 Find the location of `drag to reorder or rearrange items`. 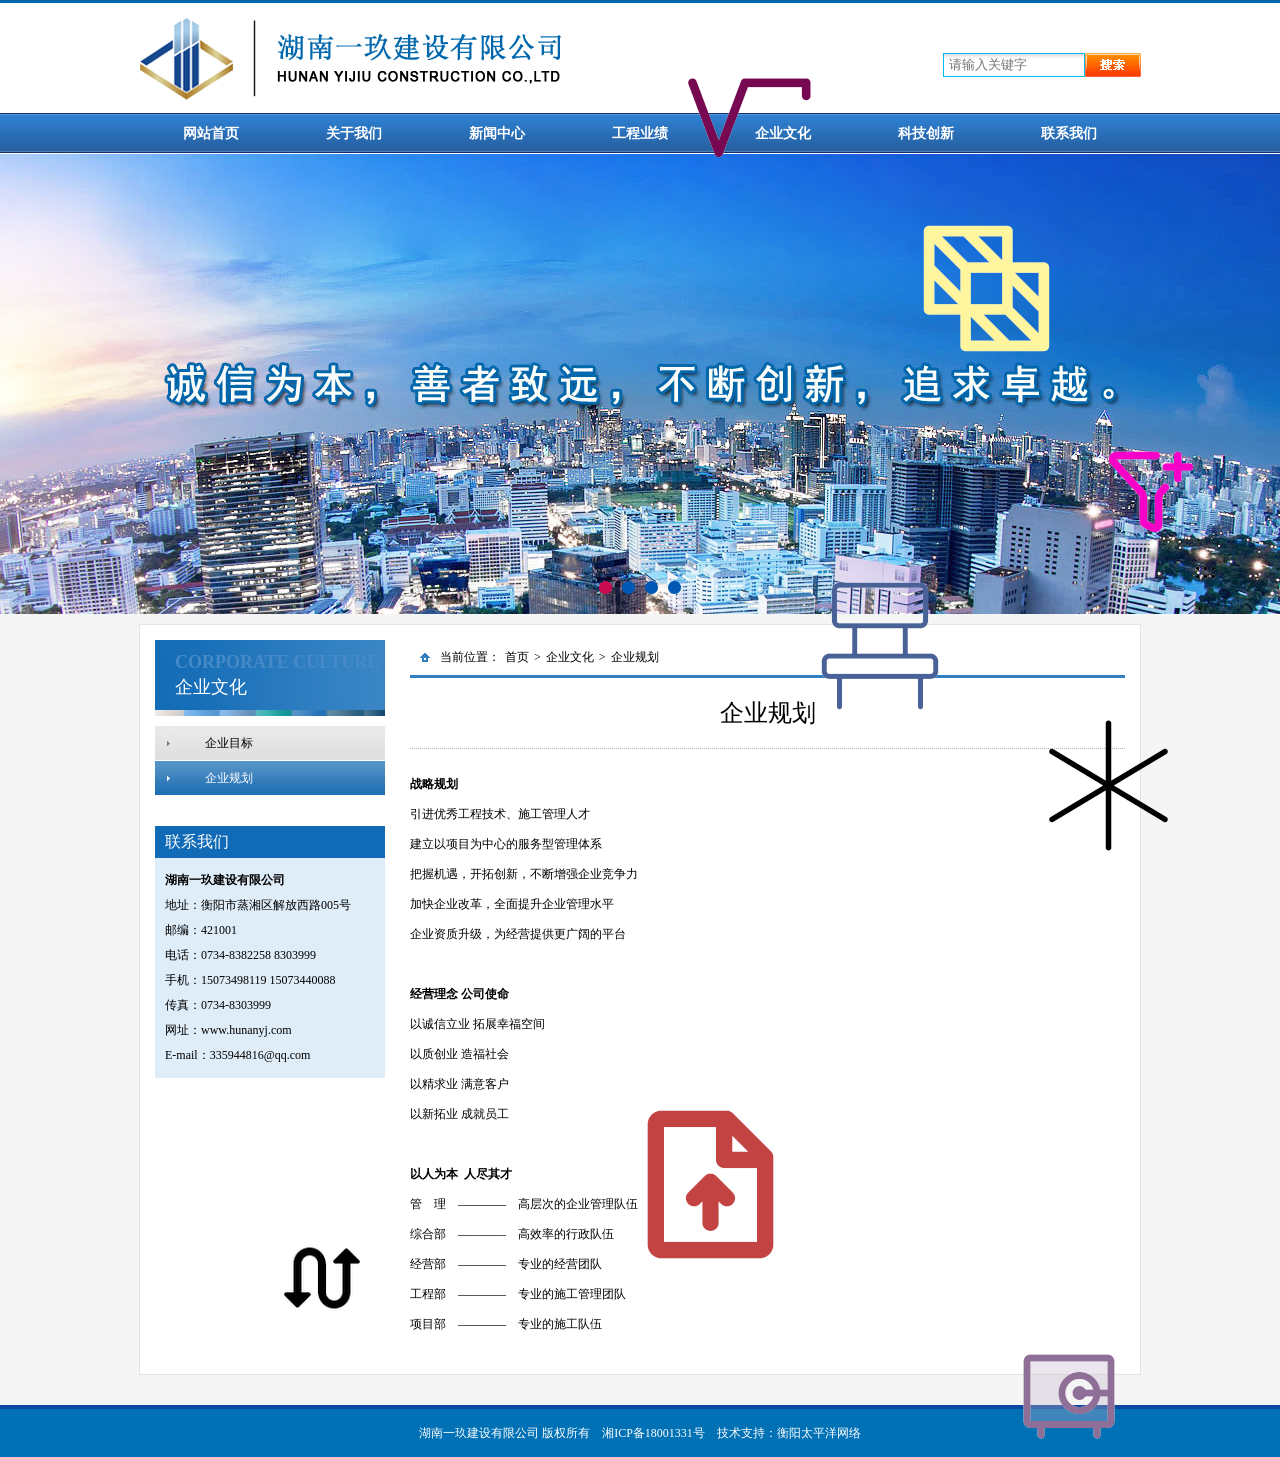

drag to reorder or rearrange items is located at coordinates (1205, 572).